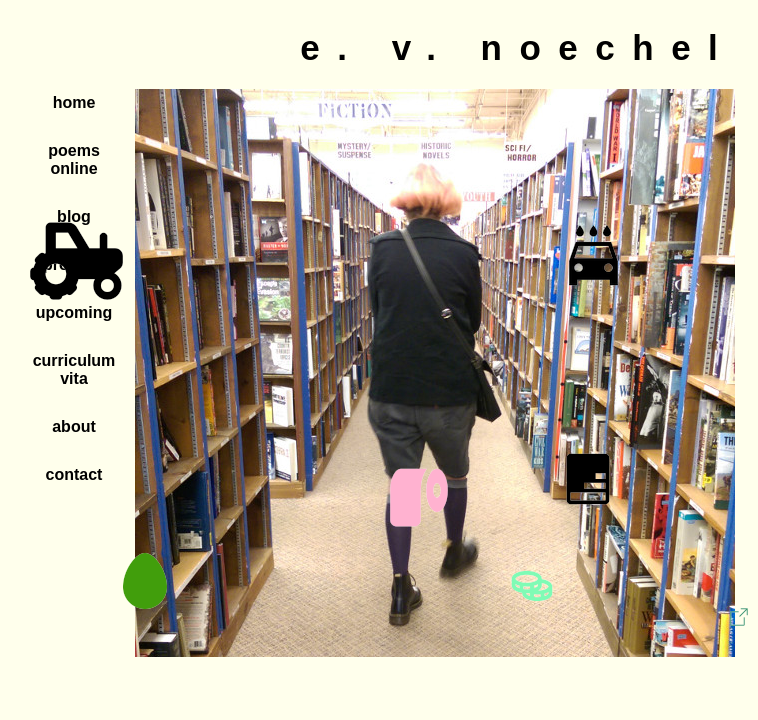  I want to click on access farming or agricultural features, so click(76, 258).